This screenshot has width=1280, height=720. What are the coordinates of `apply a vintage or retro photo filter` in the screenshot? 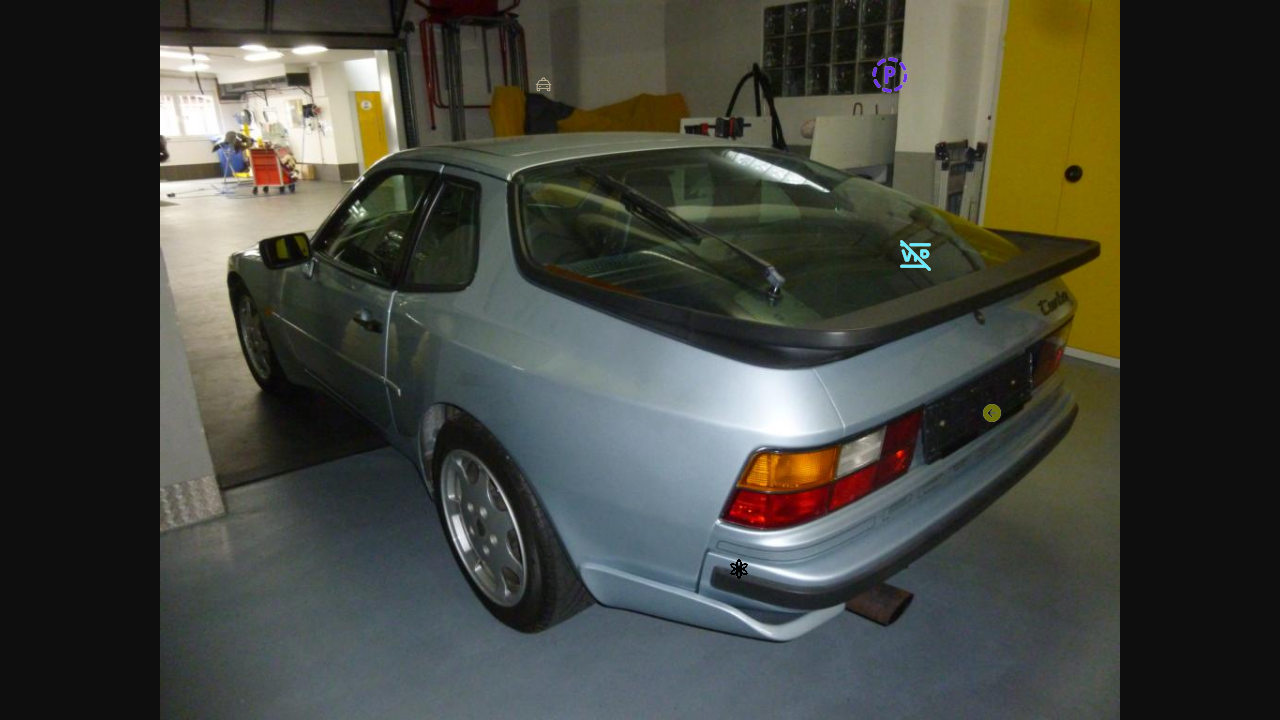 It's located at (739, 569).